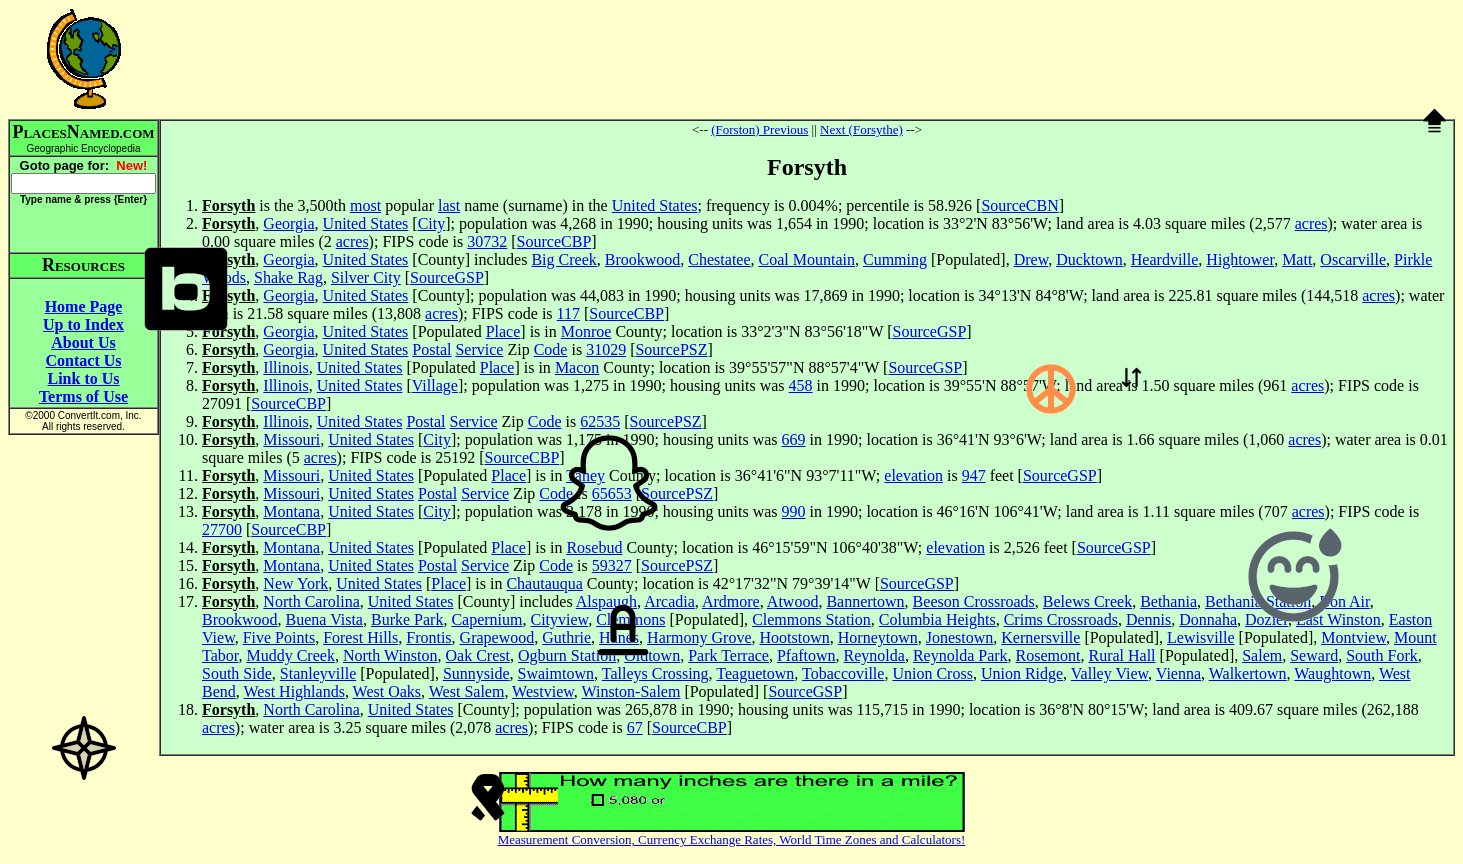  I want to click on empty placeholder icon for spacing or alignment, so click(500, 362).